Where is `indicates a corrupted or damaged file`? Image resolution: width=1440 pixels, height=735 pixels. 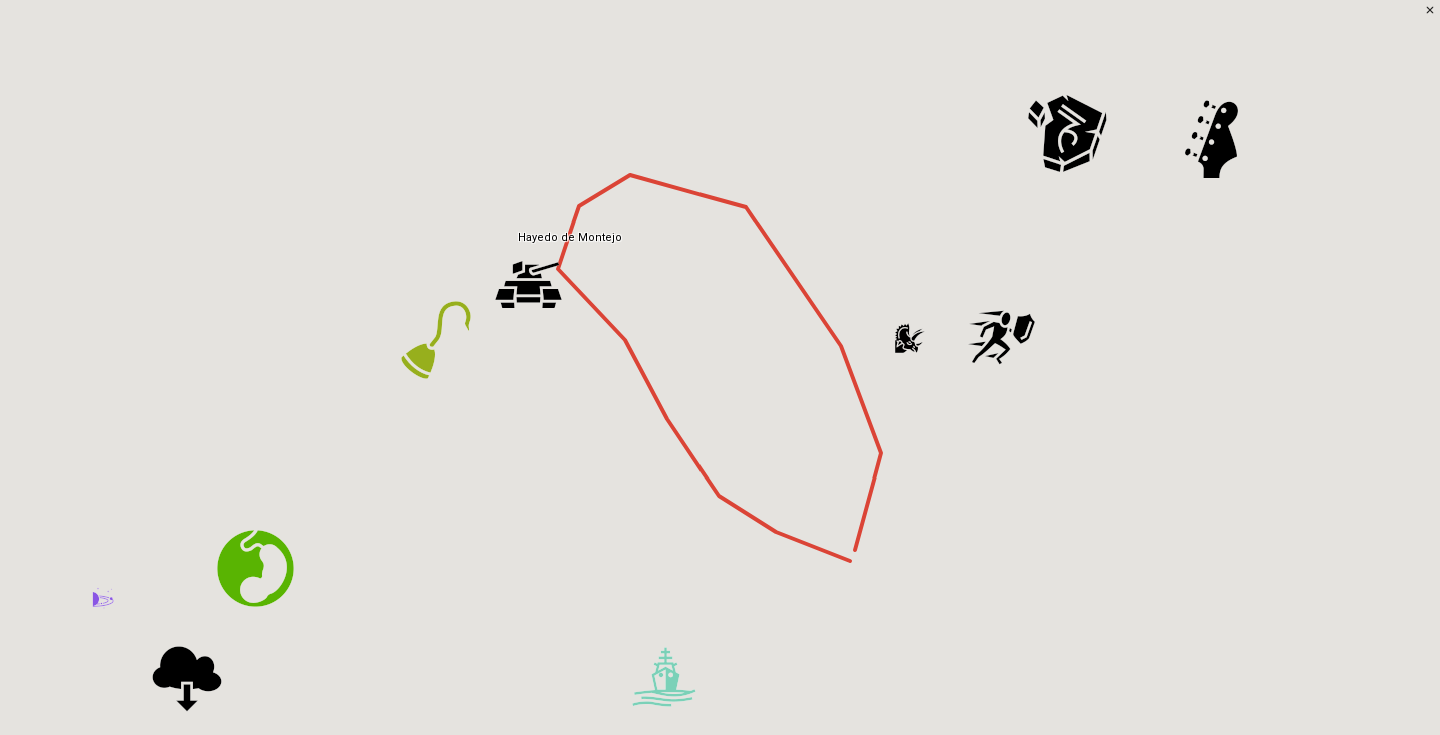
indicates a corrupted or damaged file is located at coordinates (1067, 133).